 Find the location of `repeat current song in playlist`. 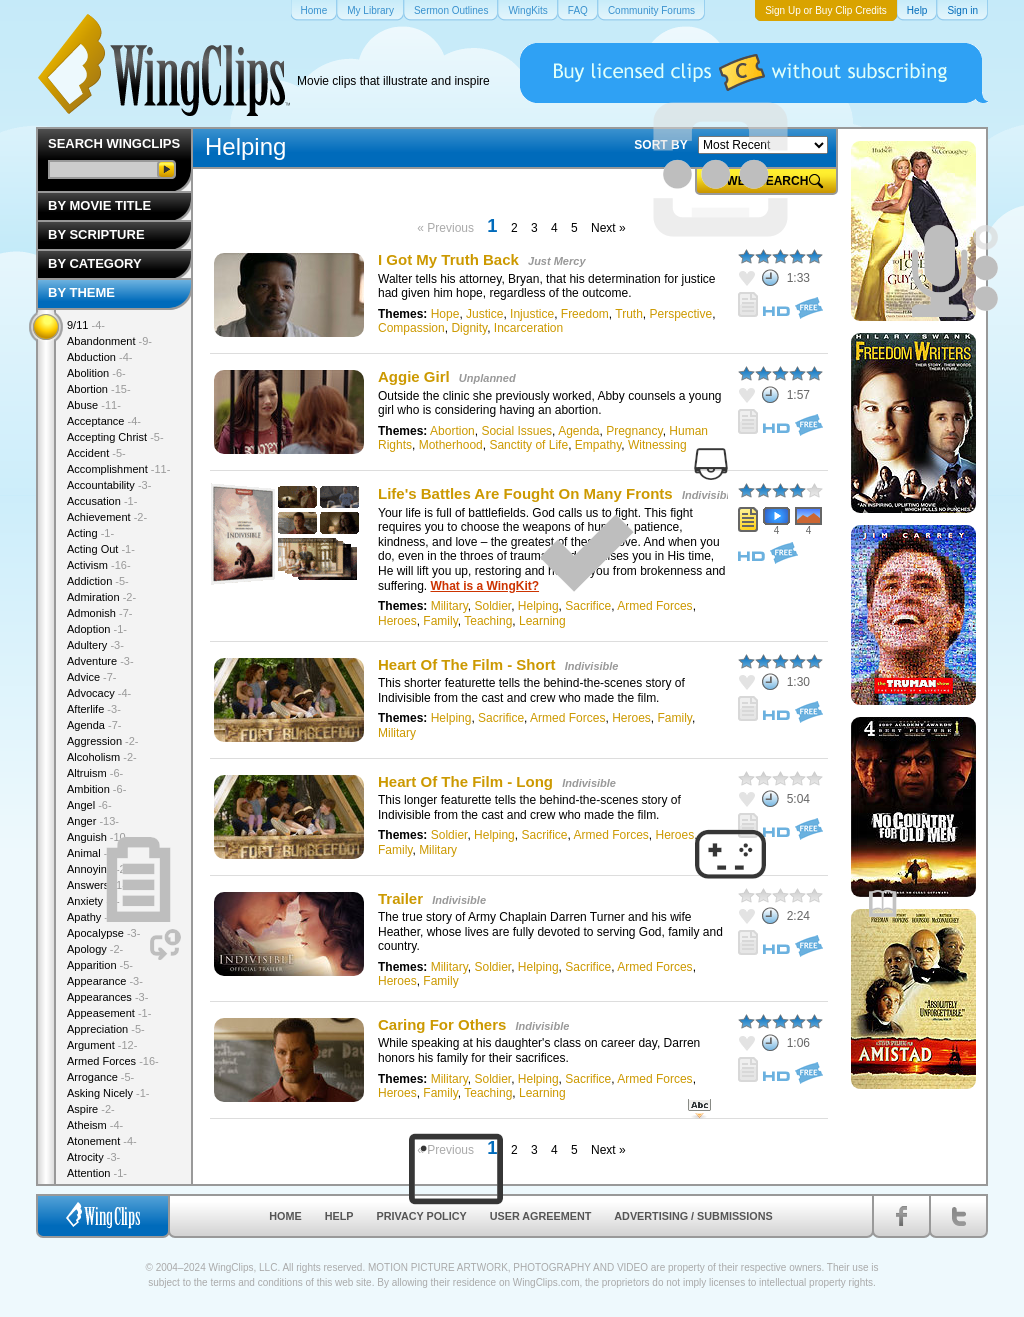

repeat current song in playlist is located at coordinates (164, 945).